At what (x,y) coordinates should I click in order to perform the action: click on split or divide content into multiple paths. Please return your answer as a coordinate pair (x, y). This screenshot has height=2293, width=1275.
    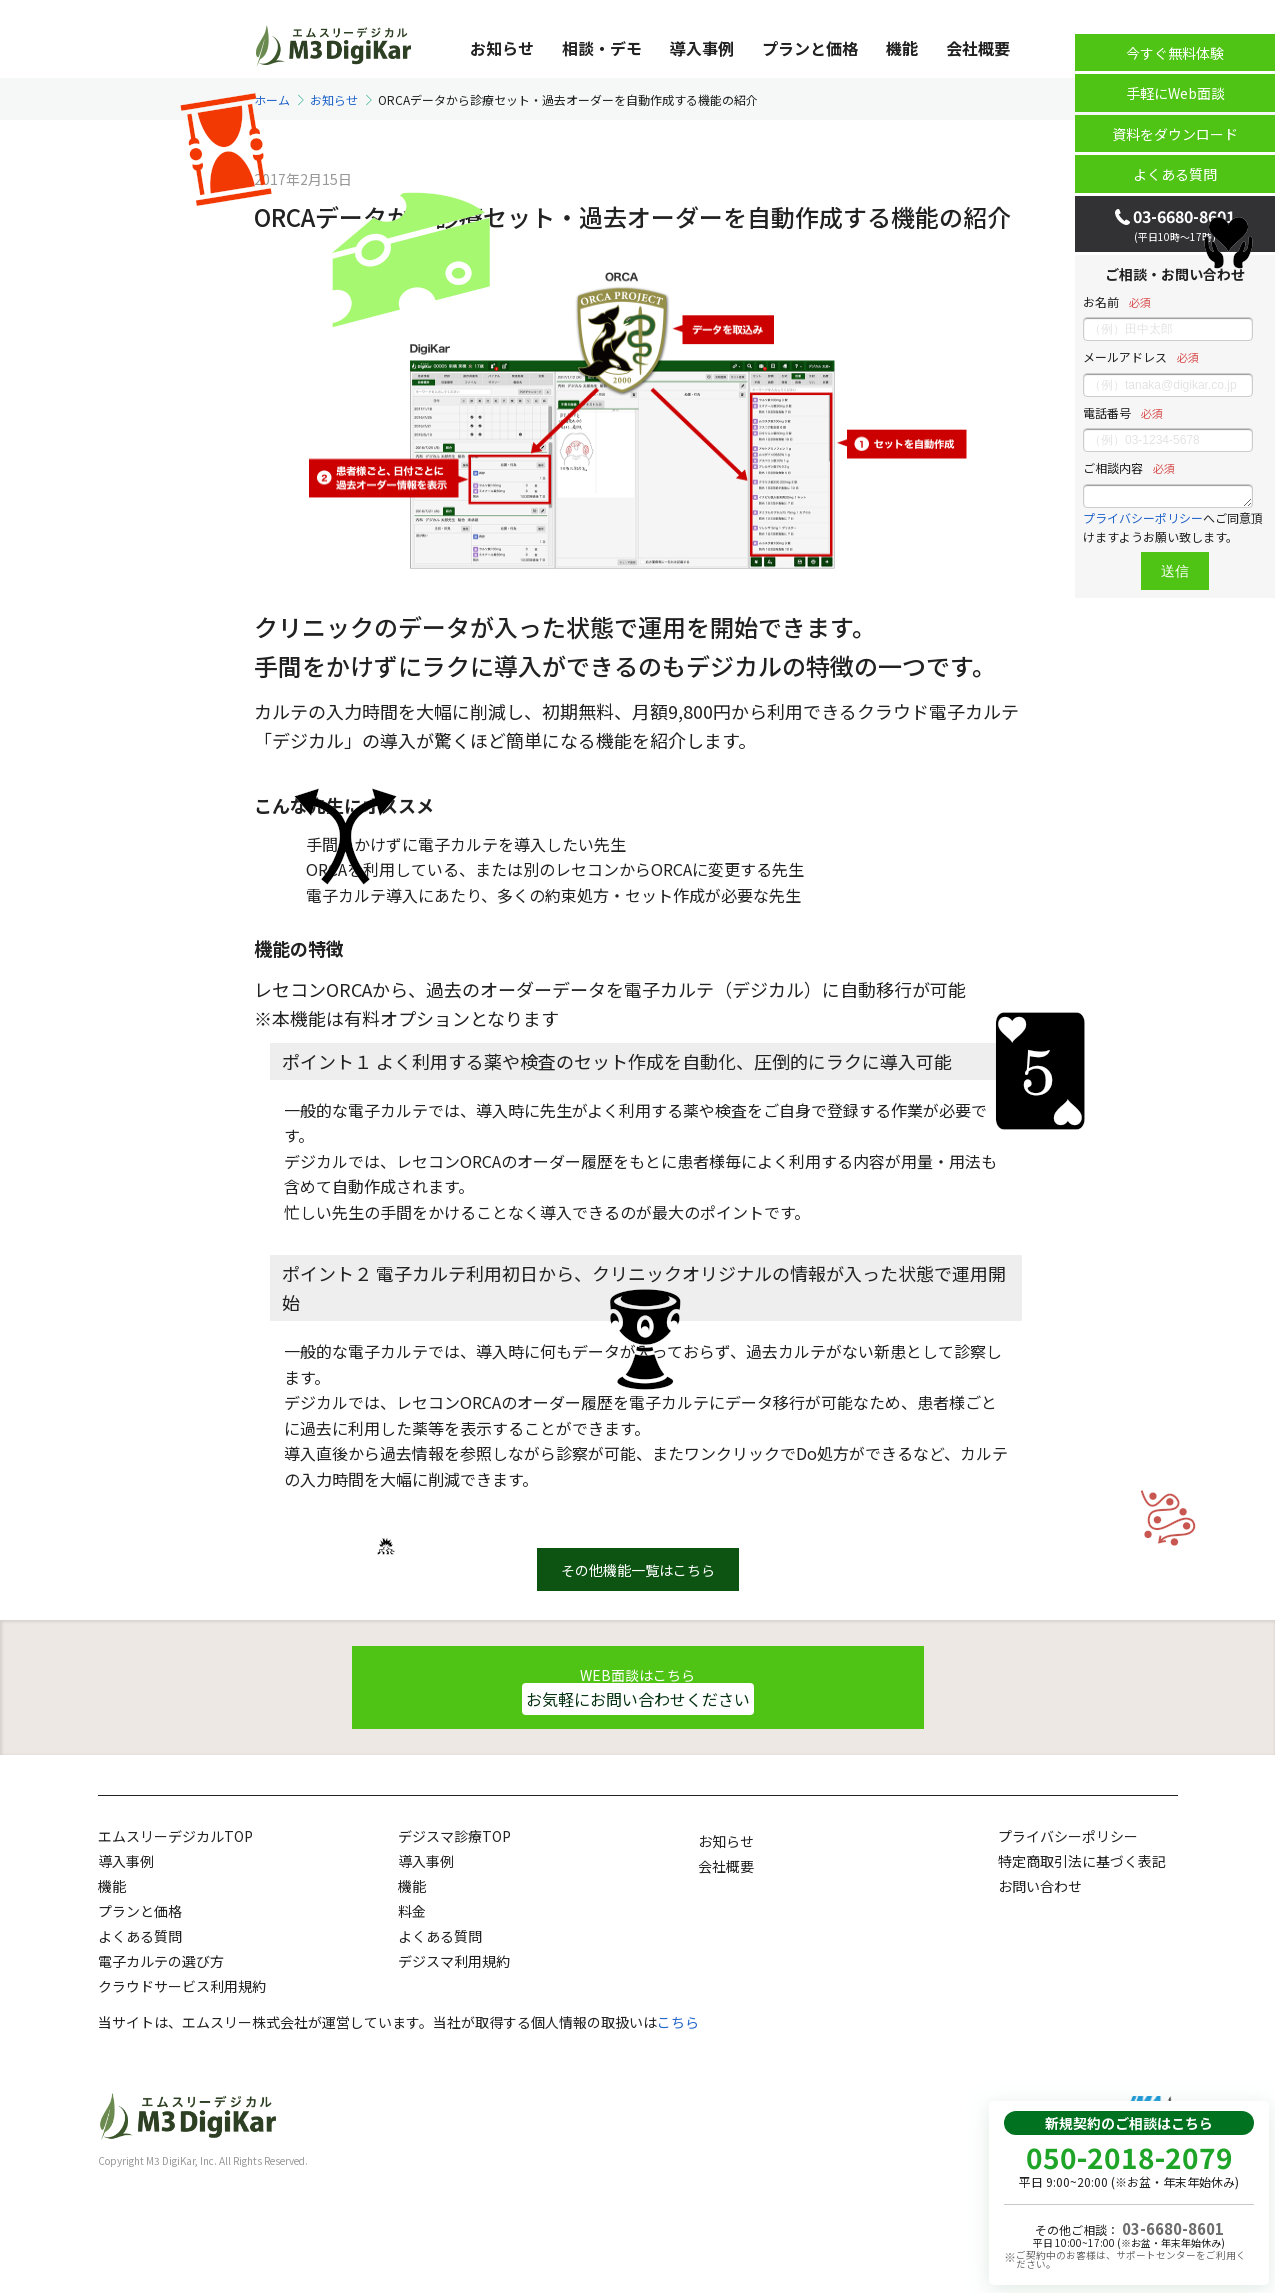
    Looking at the image, I should click on (345, 836).